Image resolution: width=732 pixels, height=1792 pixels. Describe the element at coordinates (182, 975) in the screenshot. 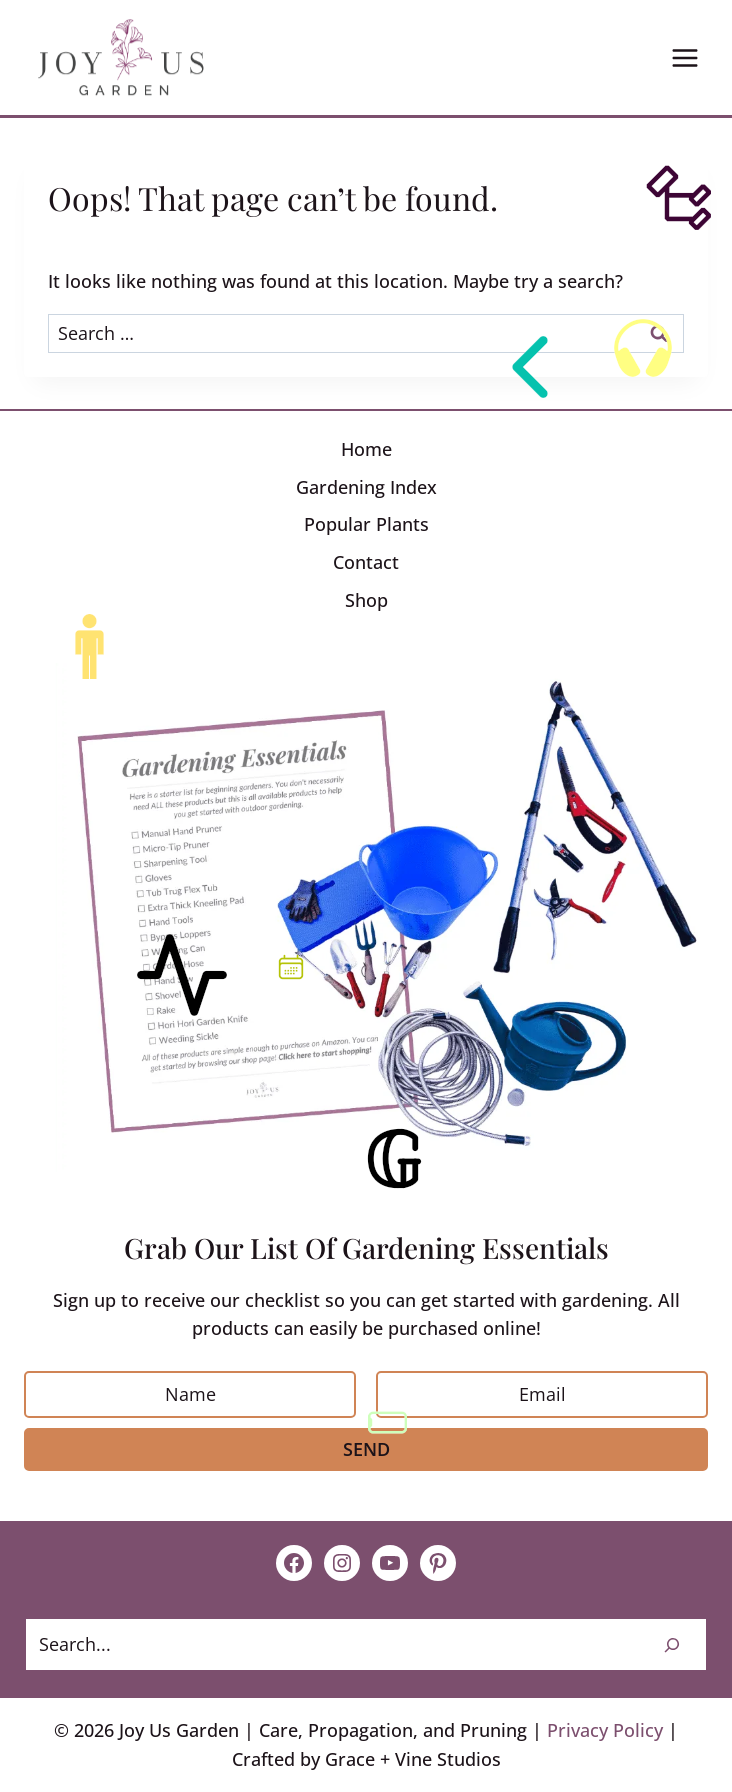

I see `view activity or health metrics` at that location.